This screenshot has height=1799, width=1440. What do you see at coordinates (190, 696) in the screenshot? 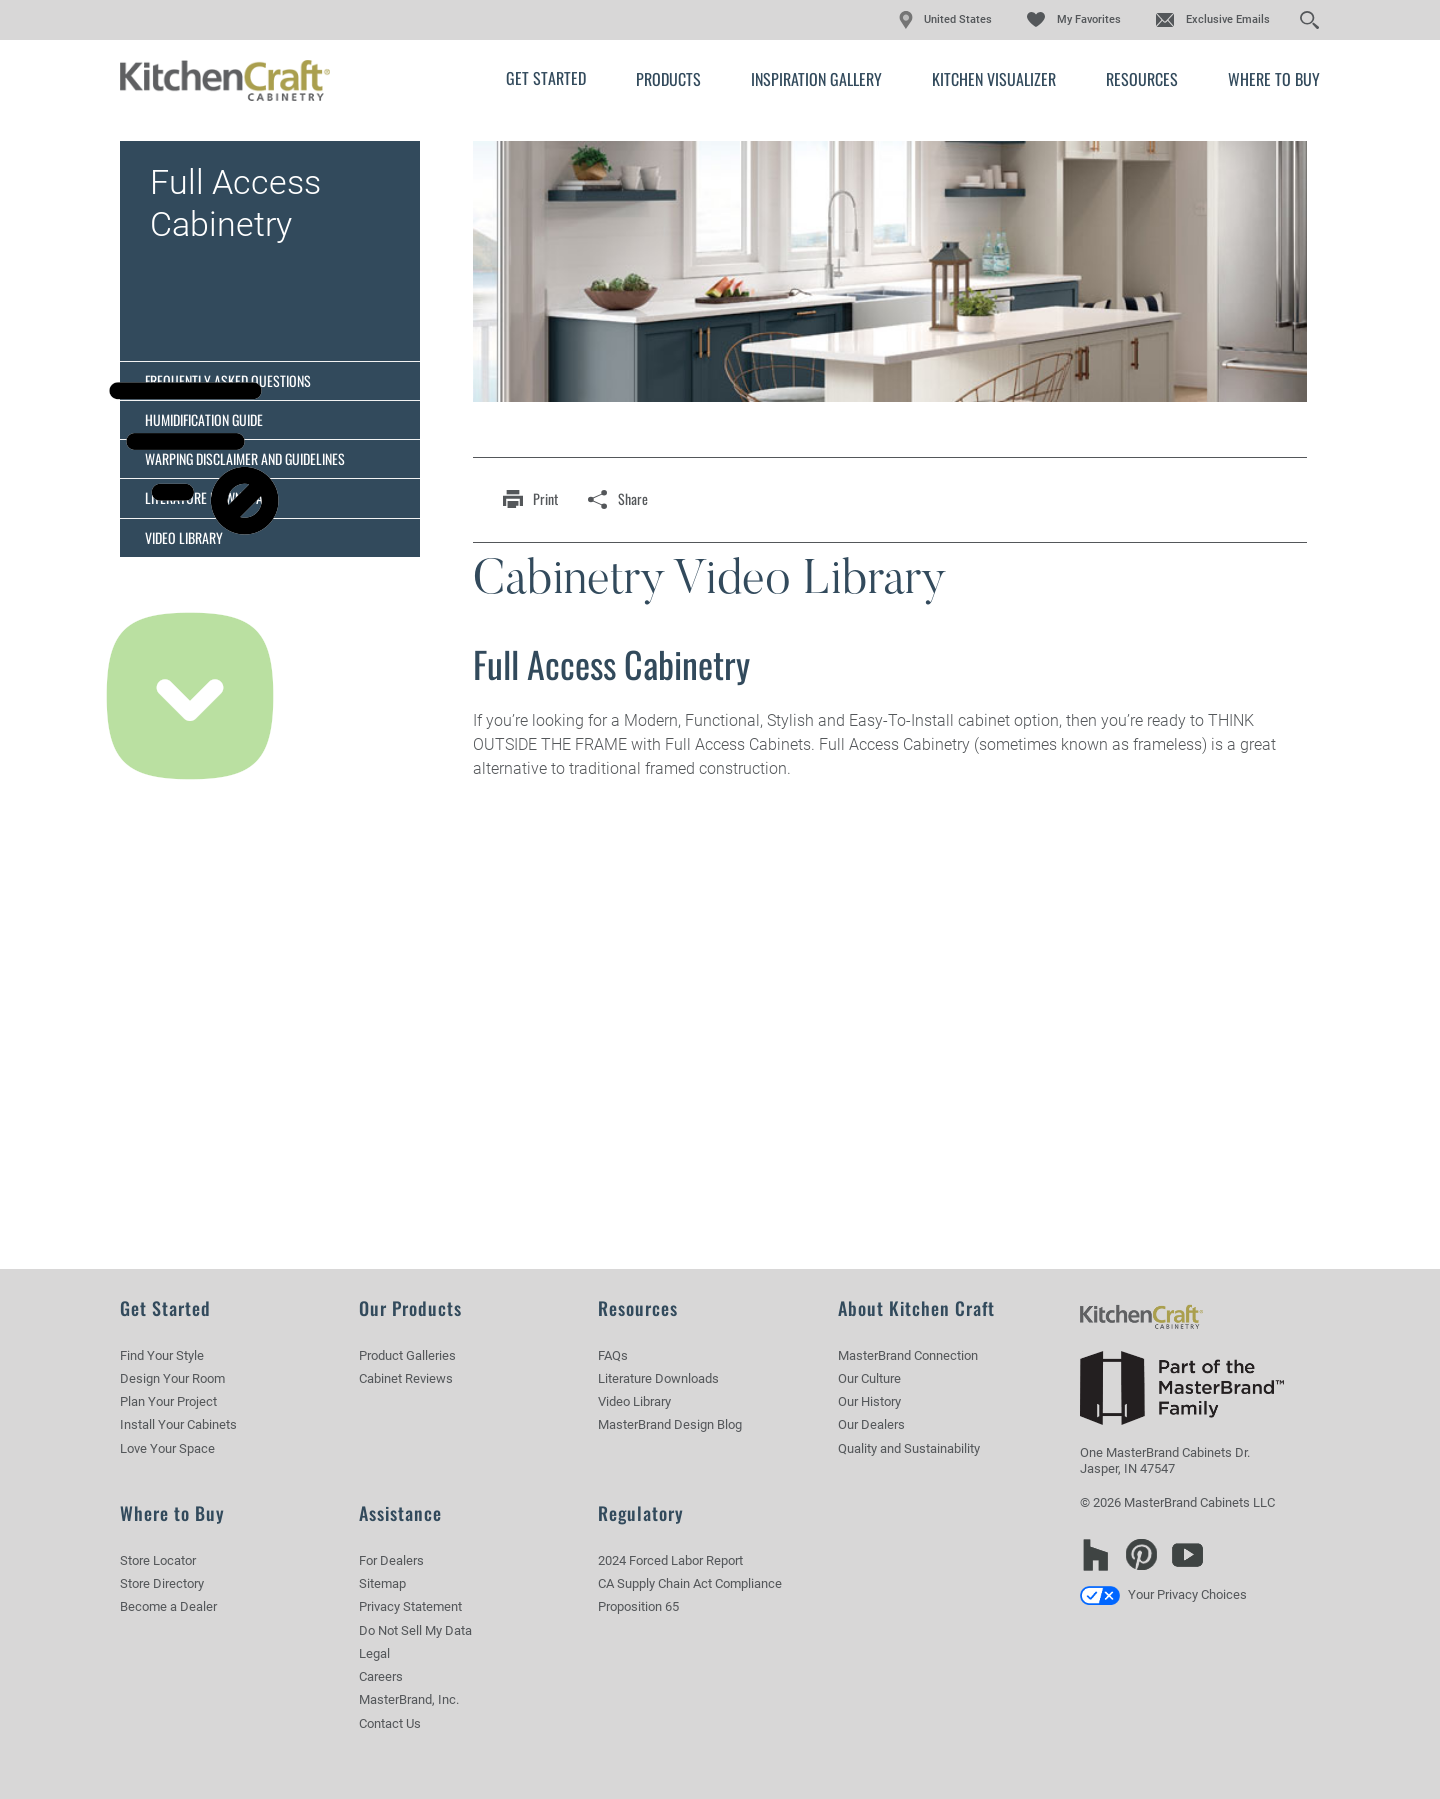
I see `expand dropdown menu or content` at bounding box center [190, 696].